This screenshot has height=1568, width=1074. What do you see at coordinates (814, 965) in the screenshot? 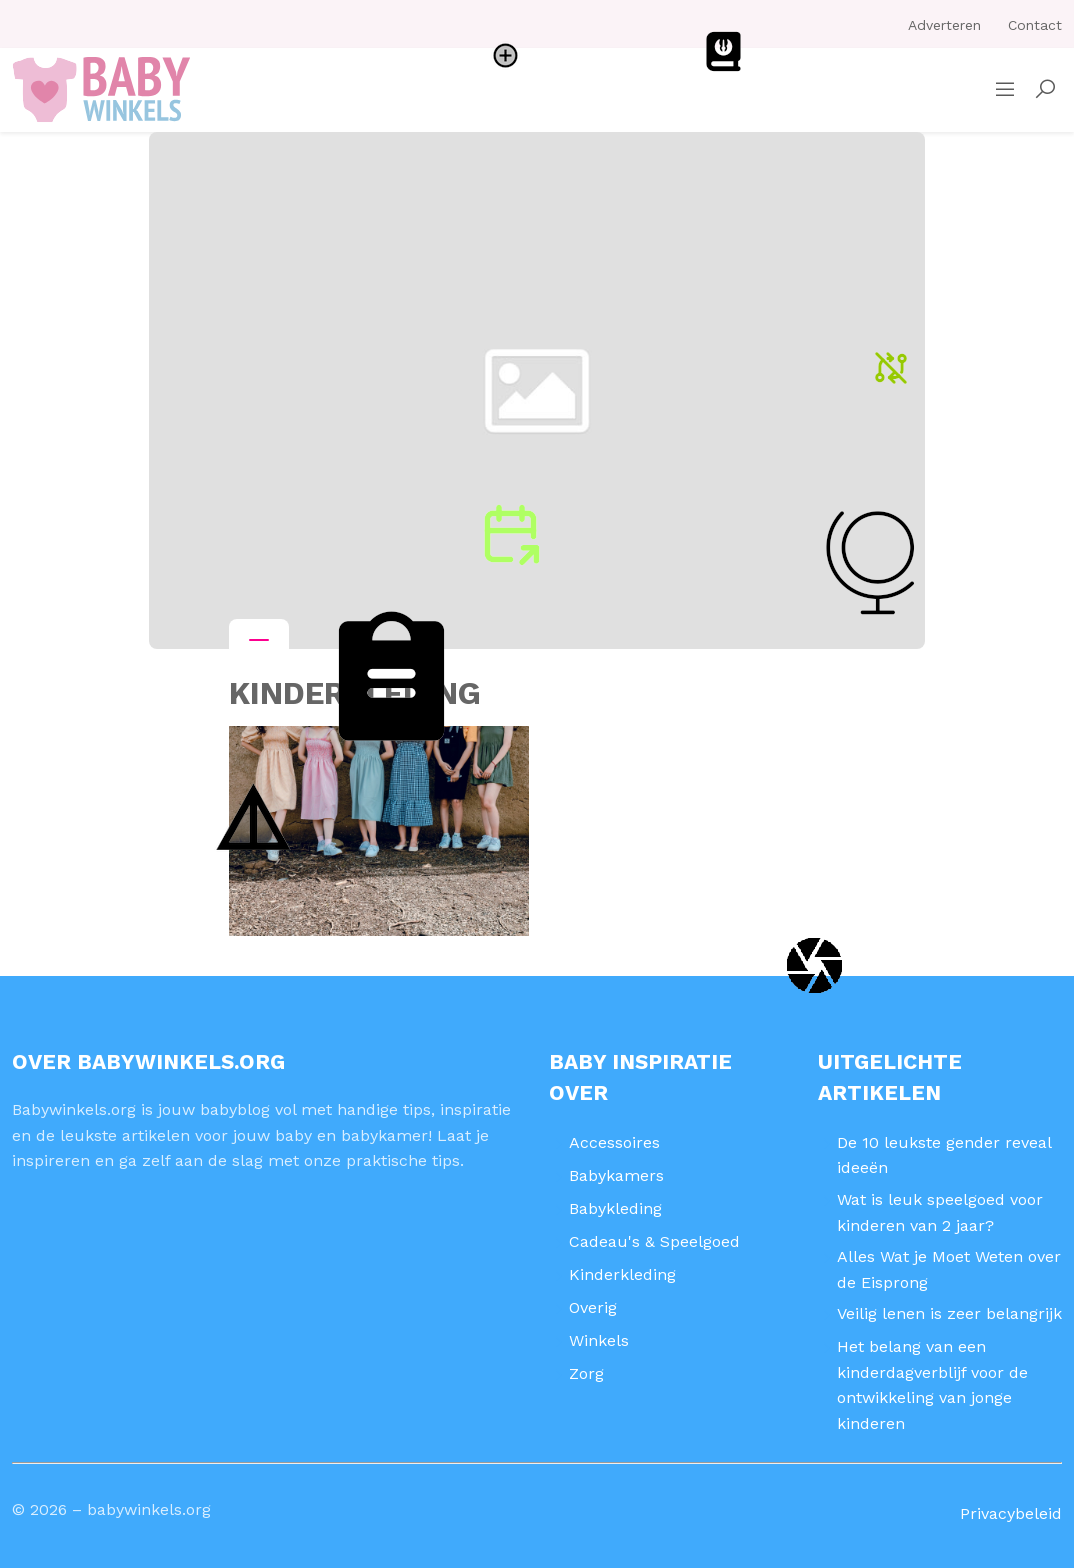
I see `open camera to take a photo` at bounding box center [814, 965].